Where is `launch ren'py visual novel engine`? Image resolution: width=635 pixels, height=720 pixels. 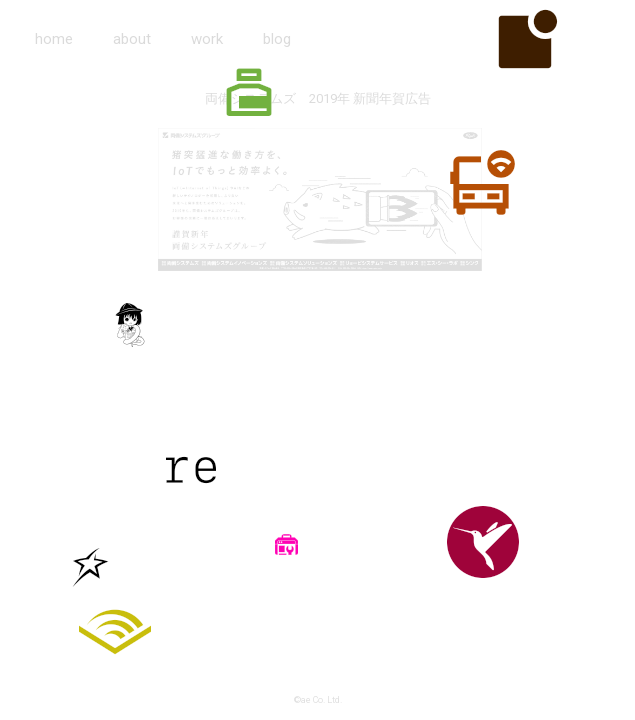
launch ren'py visual novel engine is located at coordinates (130, 325).